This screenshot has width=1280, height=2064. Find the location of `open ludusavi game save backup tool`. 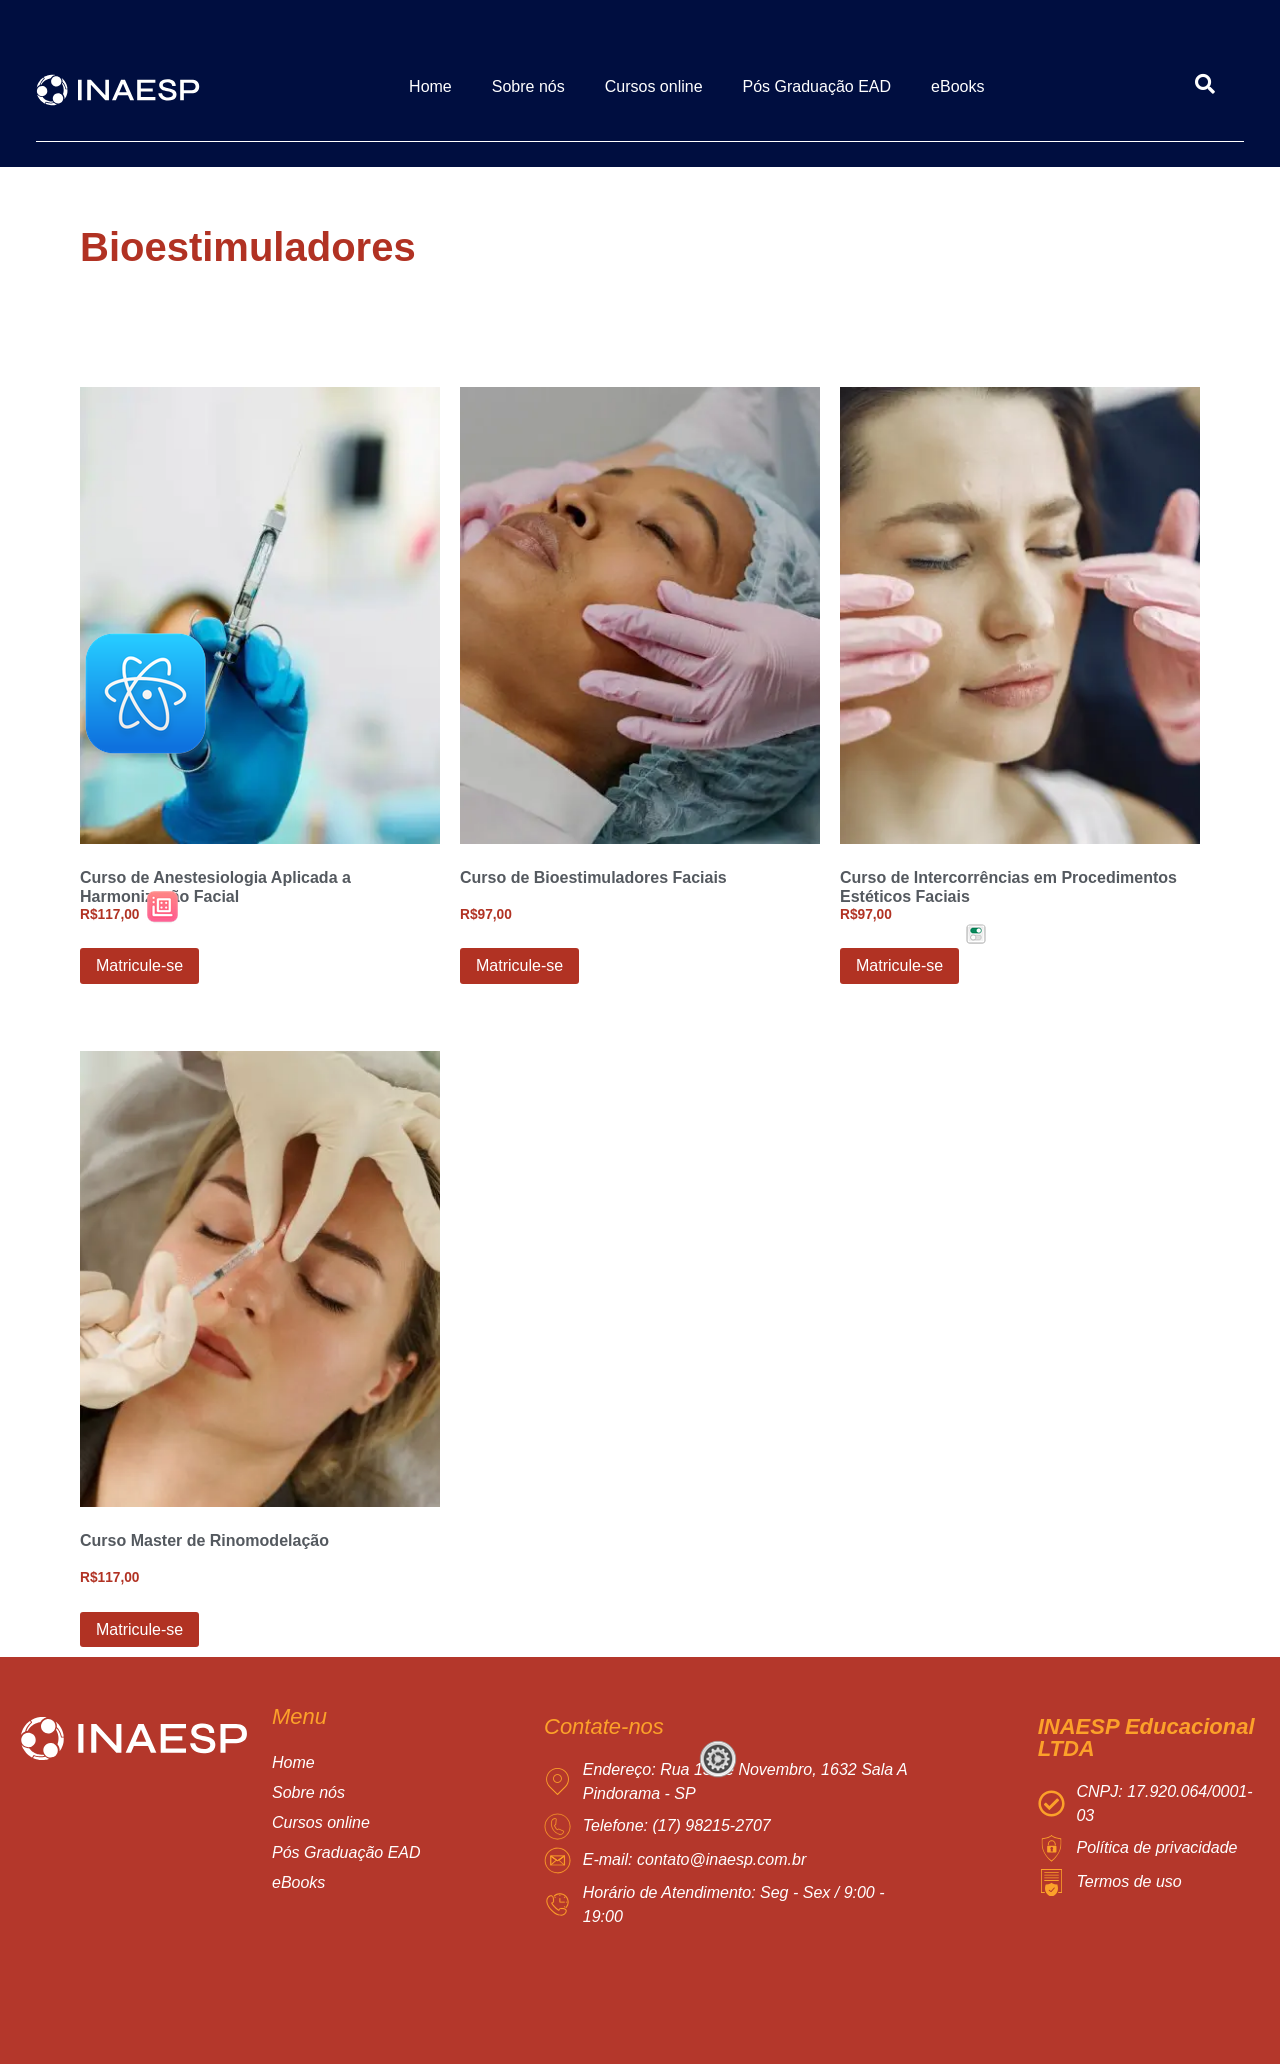

open ludusavi game save backup tool is located at coordinates (162, 906).